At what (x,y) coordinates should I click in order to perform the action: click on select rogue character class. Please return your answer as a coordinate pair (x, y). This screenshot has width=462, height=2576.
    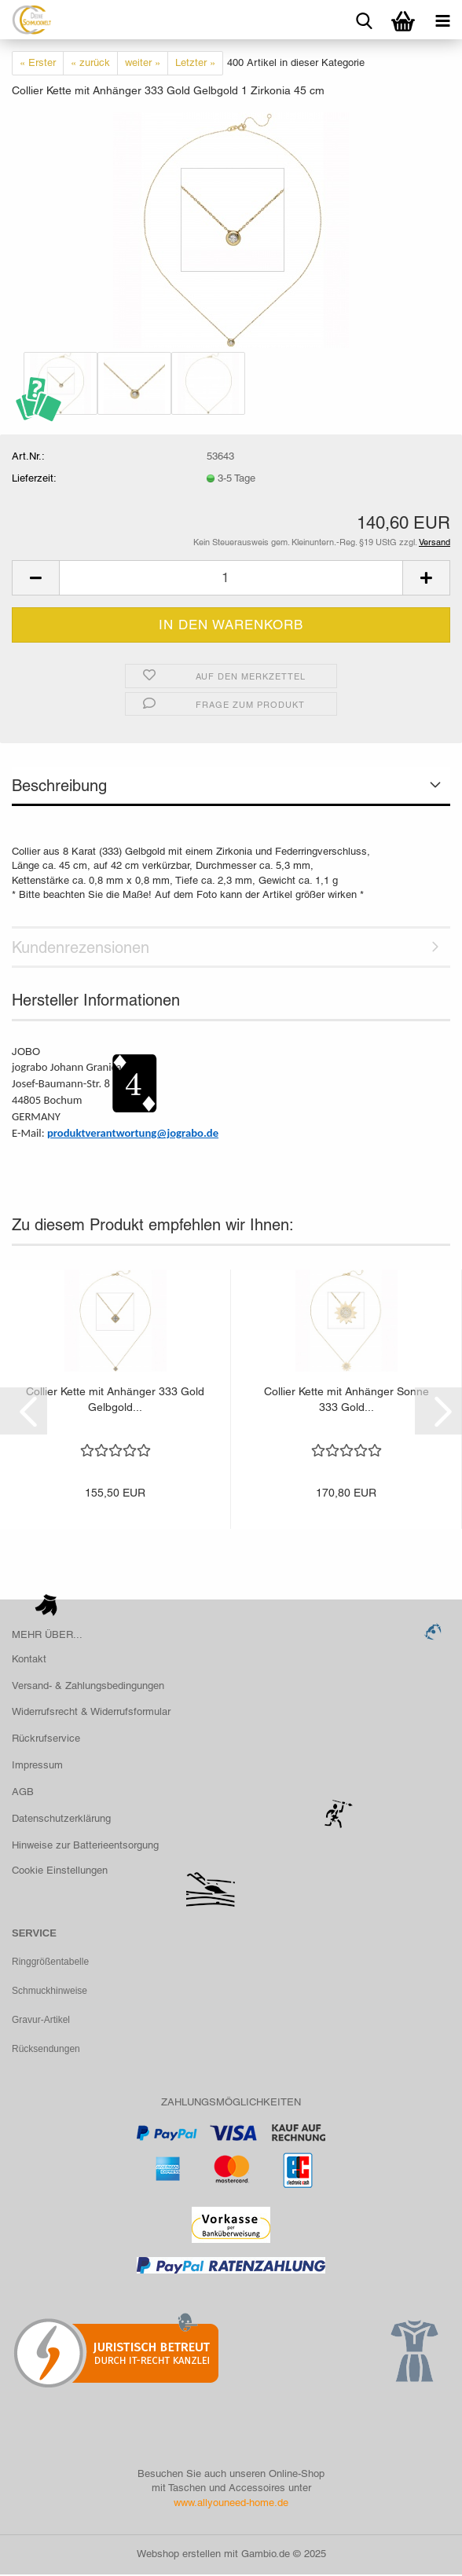
    Looking at the image, I should click on (432, 1631).